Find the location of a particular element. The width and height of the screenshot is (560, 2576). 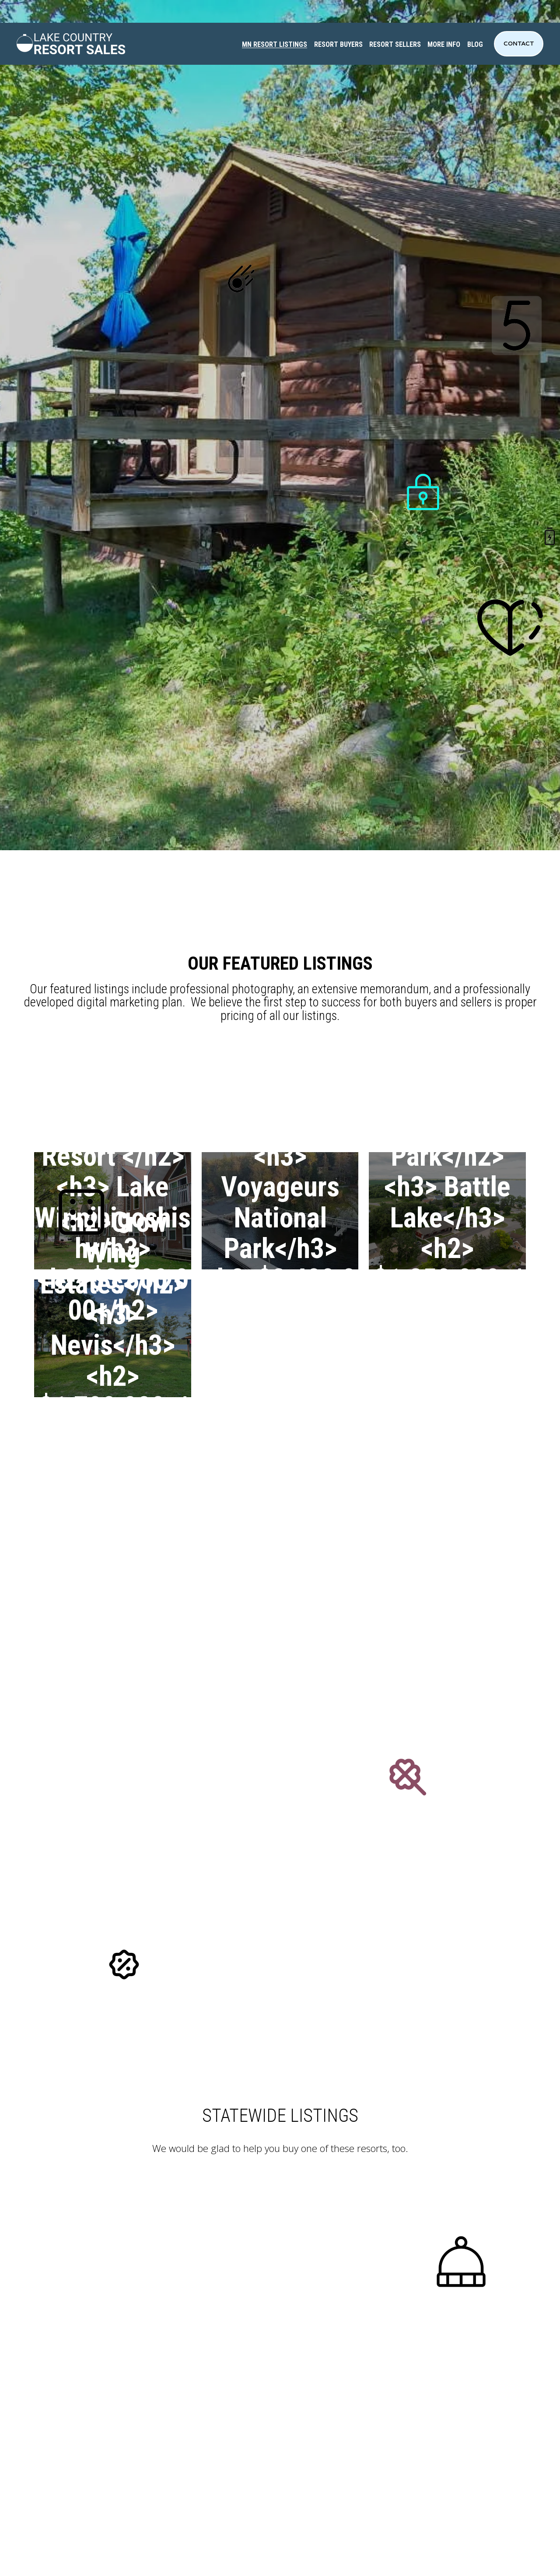

indicates a trending or viral item is located at coordinates (241, 279).